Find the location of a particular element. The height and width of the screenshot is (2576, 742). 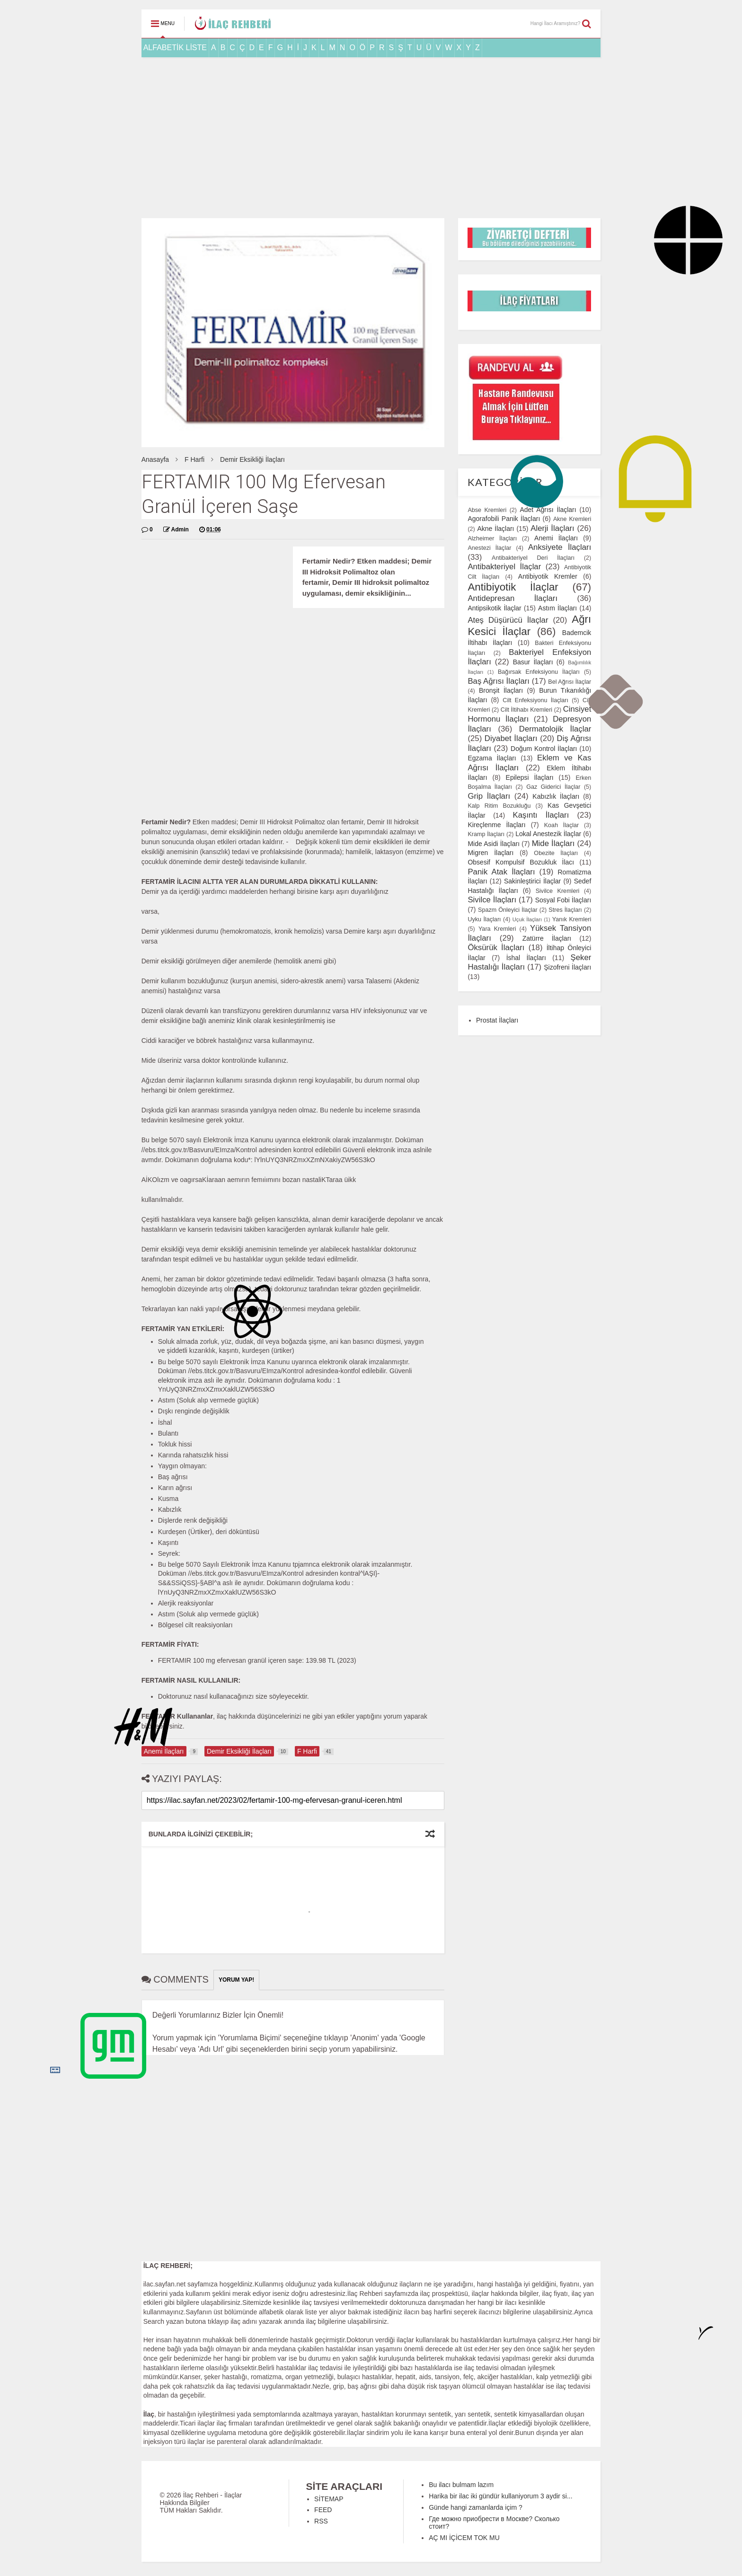

open the H&M shopping app is located at coordinates (143, 1727).